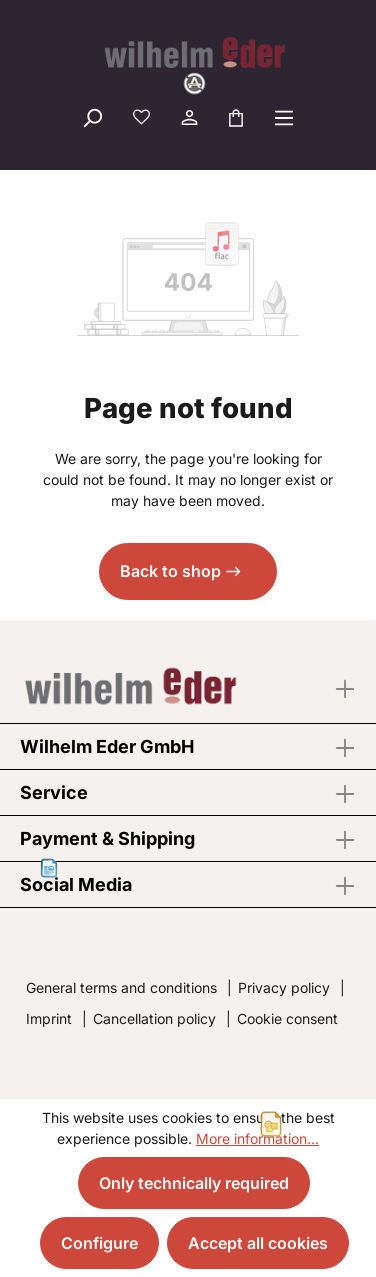 Image resolution: width=376 pixels, height=1277 pixels. What do you see at coordinates (271, 1124) in the screenshot?
I see `libreoffice draw document file` at bounding box center [271, 1124].